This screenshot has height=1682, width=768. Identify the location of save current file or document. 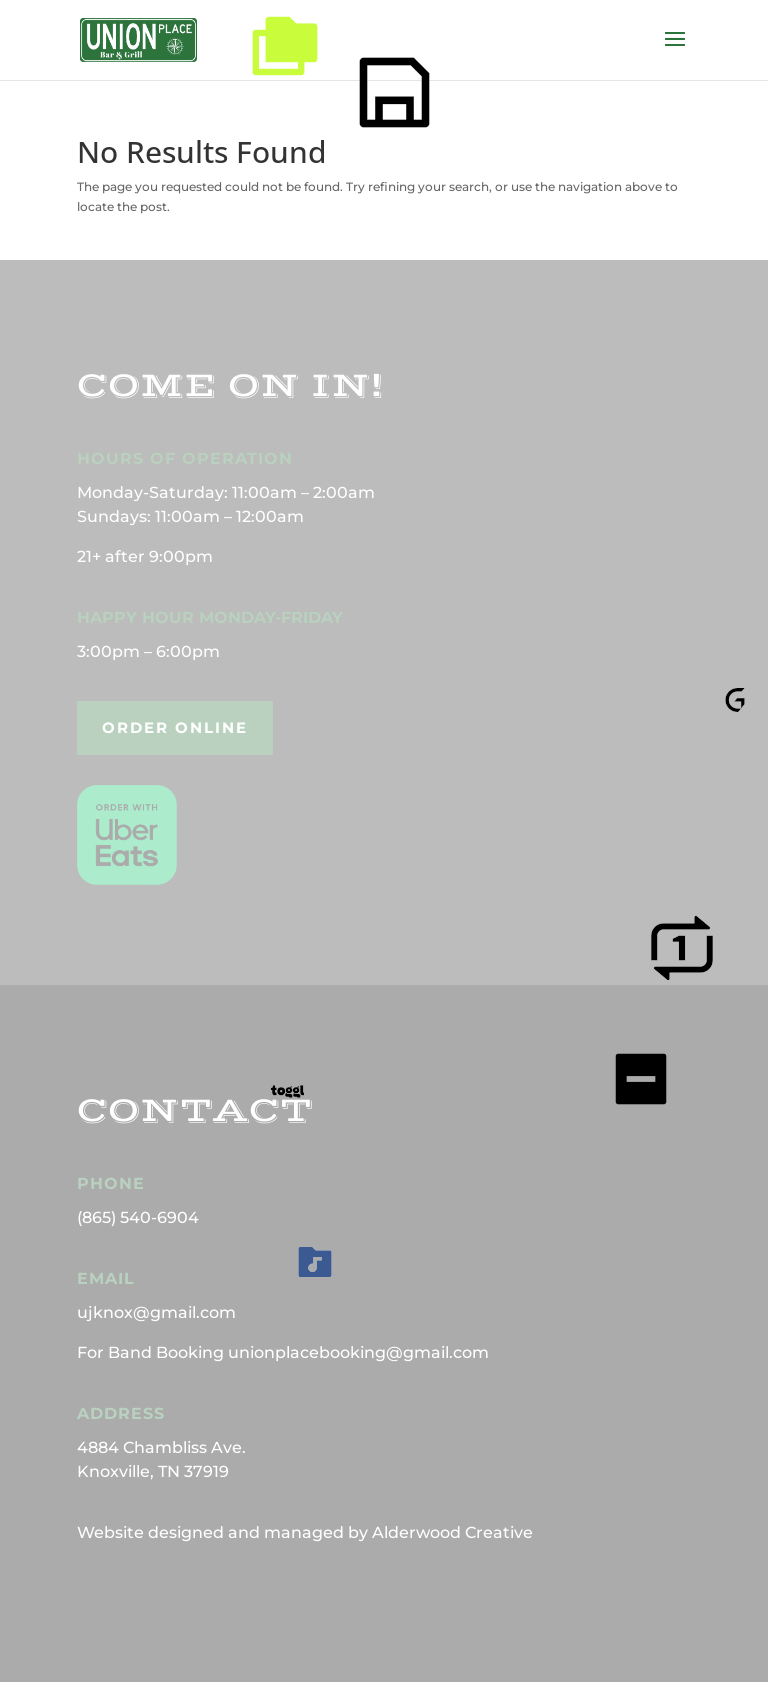
(394, 92).